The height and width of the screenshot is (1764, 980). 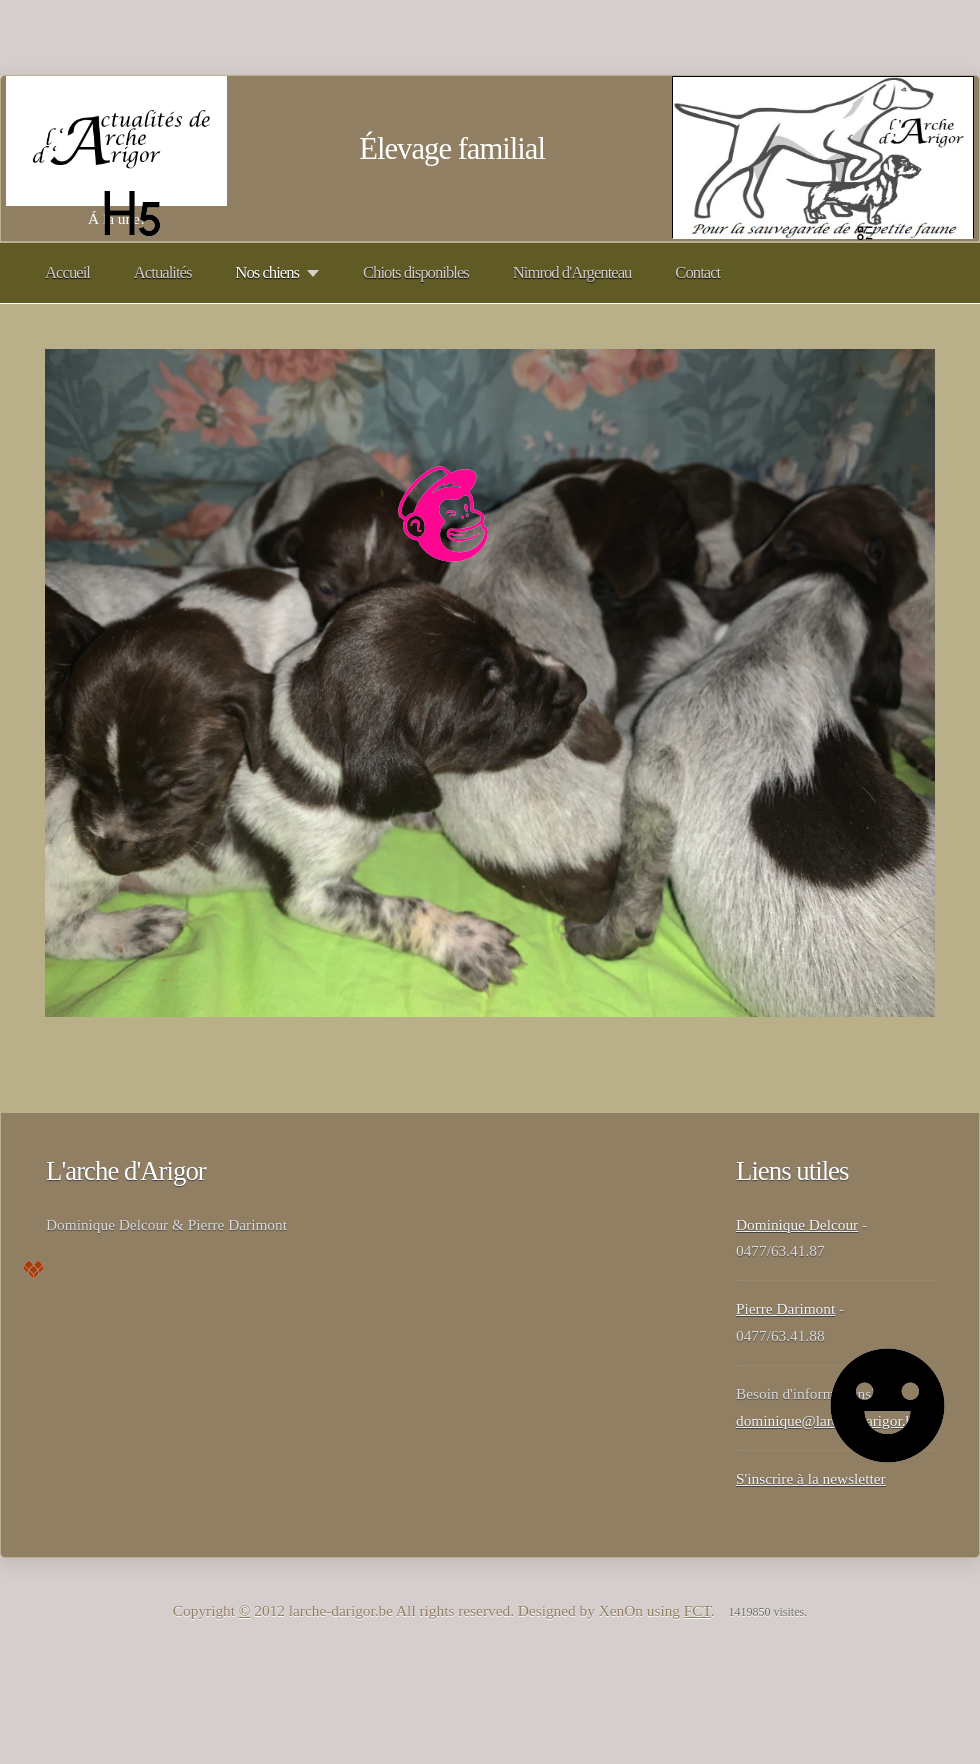 What do you see at coordinates (887, 1405) in the screenshot?
I see `add an emoji or reaction` at bounding box center [887, 1405].